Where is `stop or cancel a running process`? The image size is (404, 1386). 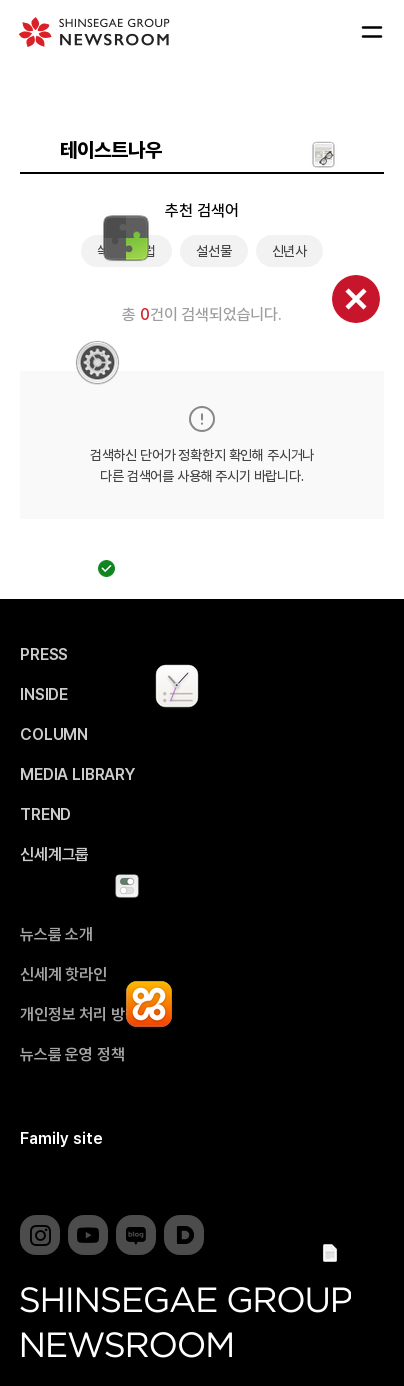
stop or cancel a running process is located at coordinates (356, 299).